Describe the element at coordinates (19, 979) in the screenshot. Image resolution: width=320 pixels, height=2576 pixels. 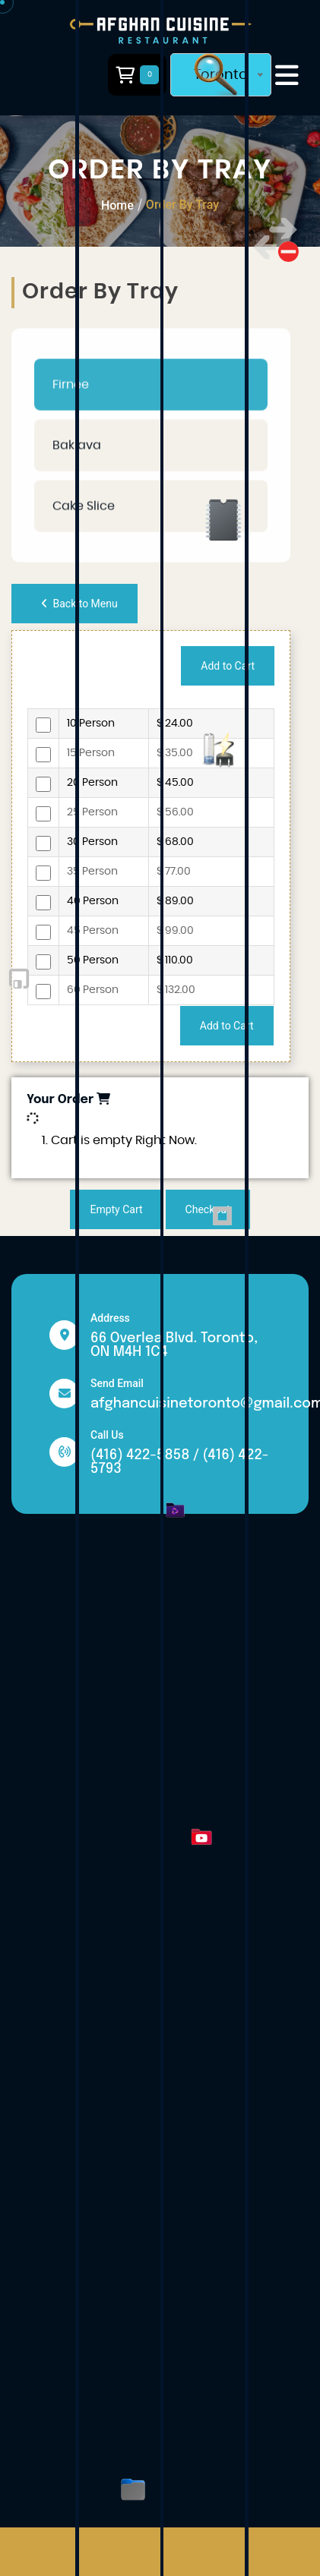
I see `save current file or document` at that location.